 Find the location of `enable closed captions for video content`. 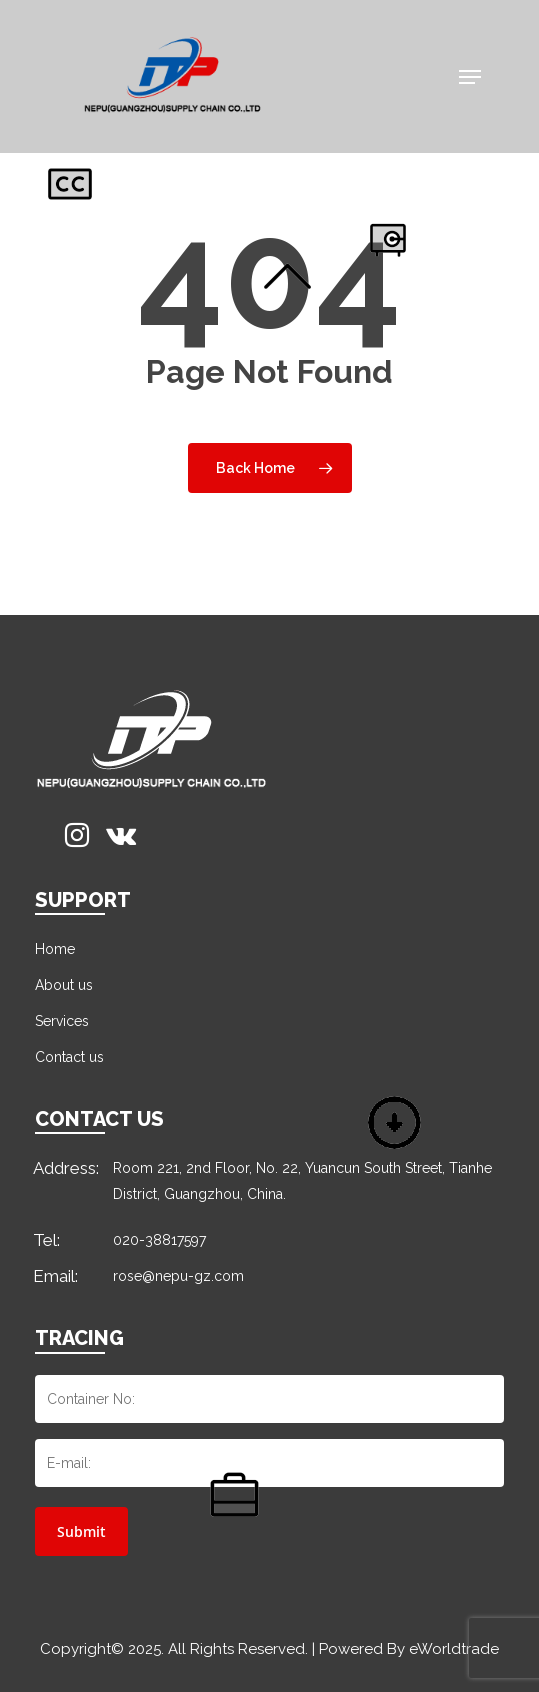

enable closed captions for video content is located at coordinates (70, 184).